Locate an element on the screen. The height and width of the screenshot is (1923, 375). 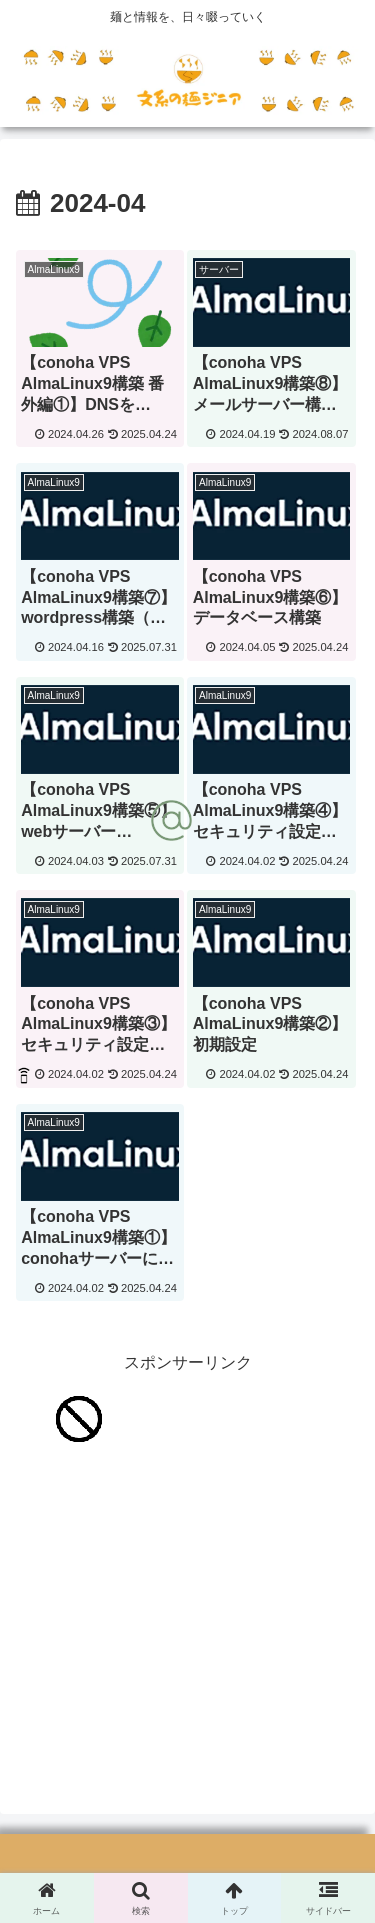
enable speakerphone during a call is located at coordinates (24, 1076).